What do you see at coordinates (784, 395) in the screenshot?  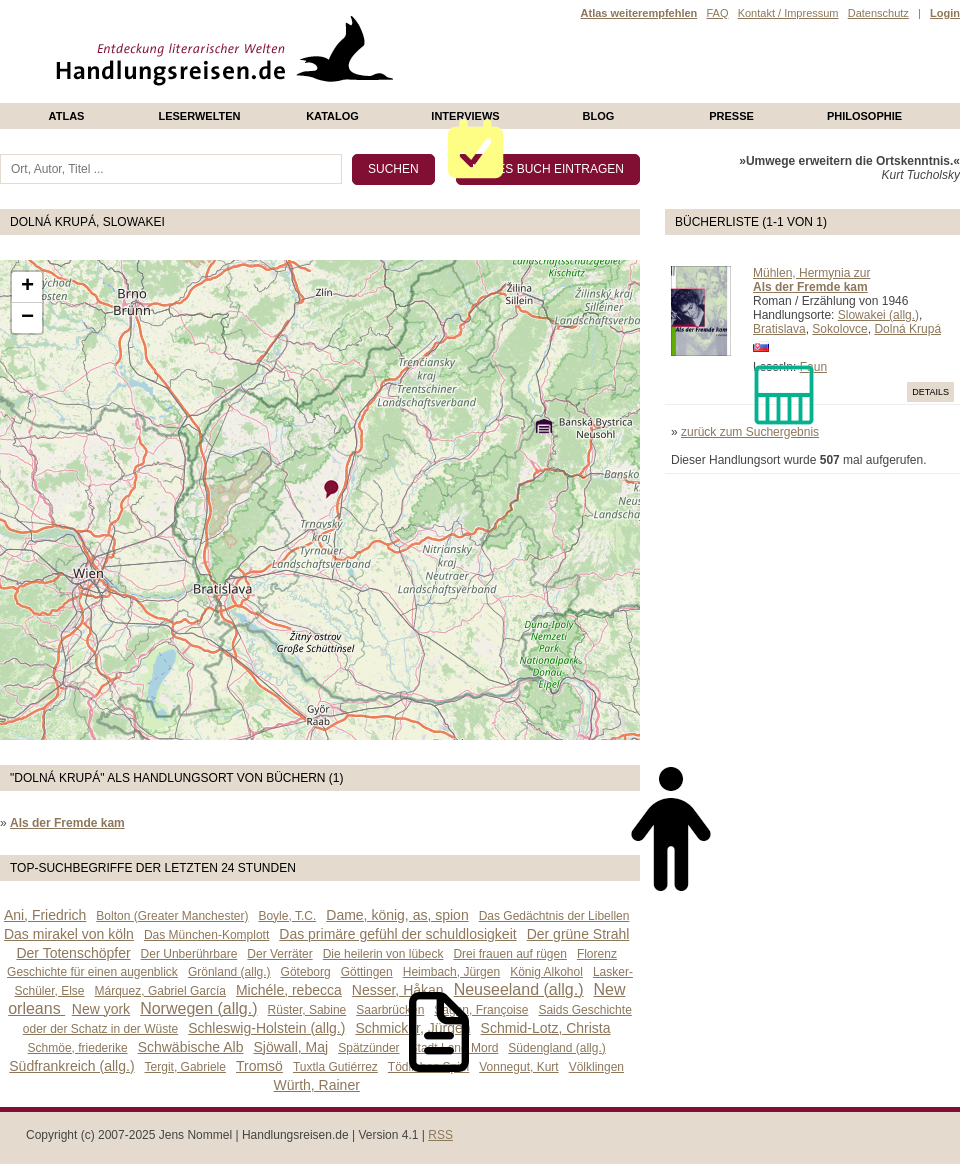 I see `toggle bottom panel visibility` at bounding box center [784, 395].